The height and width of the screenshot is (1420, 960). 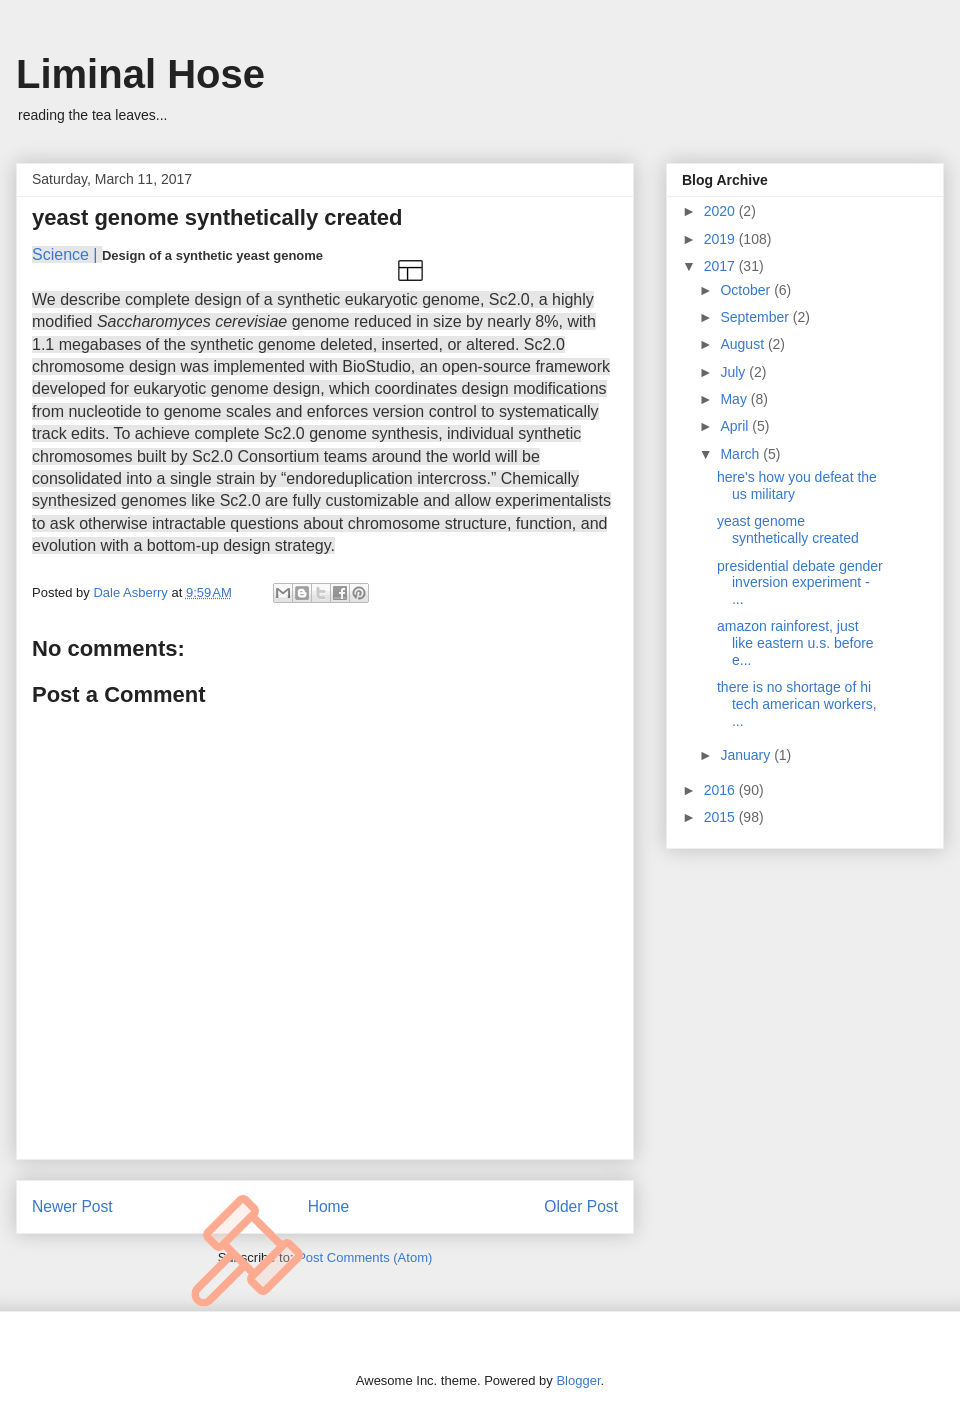 What do you see at coordinates (243, 1255) in the screenshot?
I see `access legal or terms of service information` at bounding box center [243, 1255].